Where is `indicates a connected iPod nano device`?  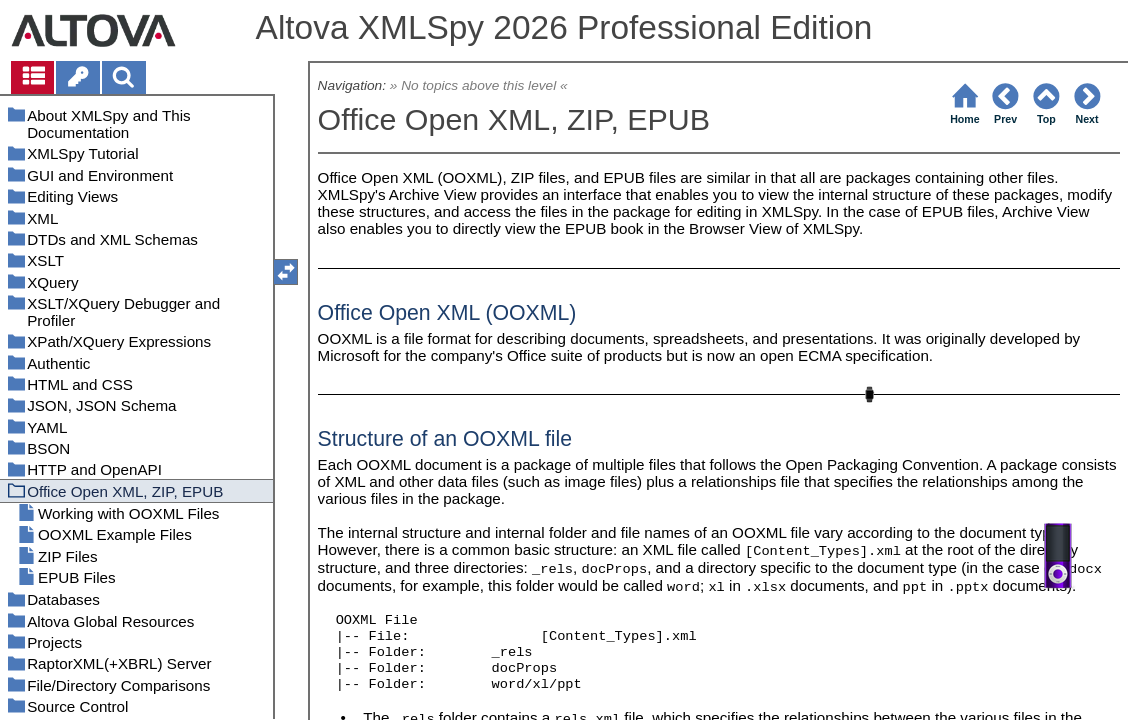
indicates a connected iPod nano device is located at coordinates (1057, 556).